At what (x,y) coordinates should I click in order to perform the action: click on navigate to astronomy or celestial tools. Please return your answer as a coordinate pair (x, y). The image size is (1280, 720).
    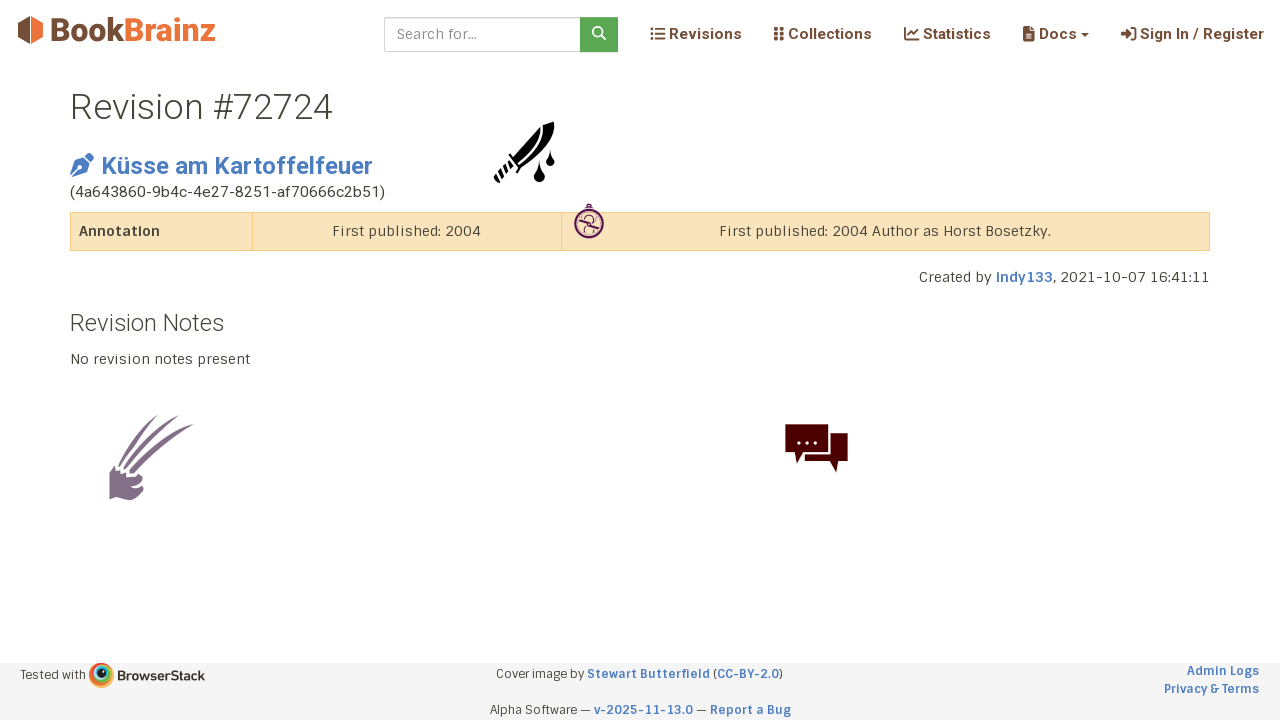
    Looking at the image, I should click on (589, 221).